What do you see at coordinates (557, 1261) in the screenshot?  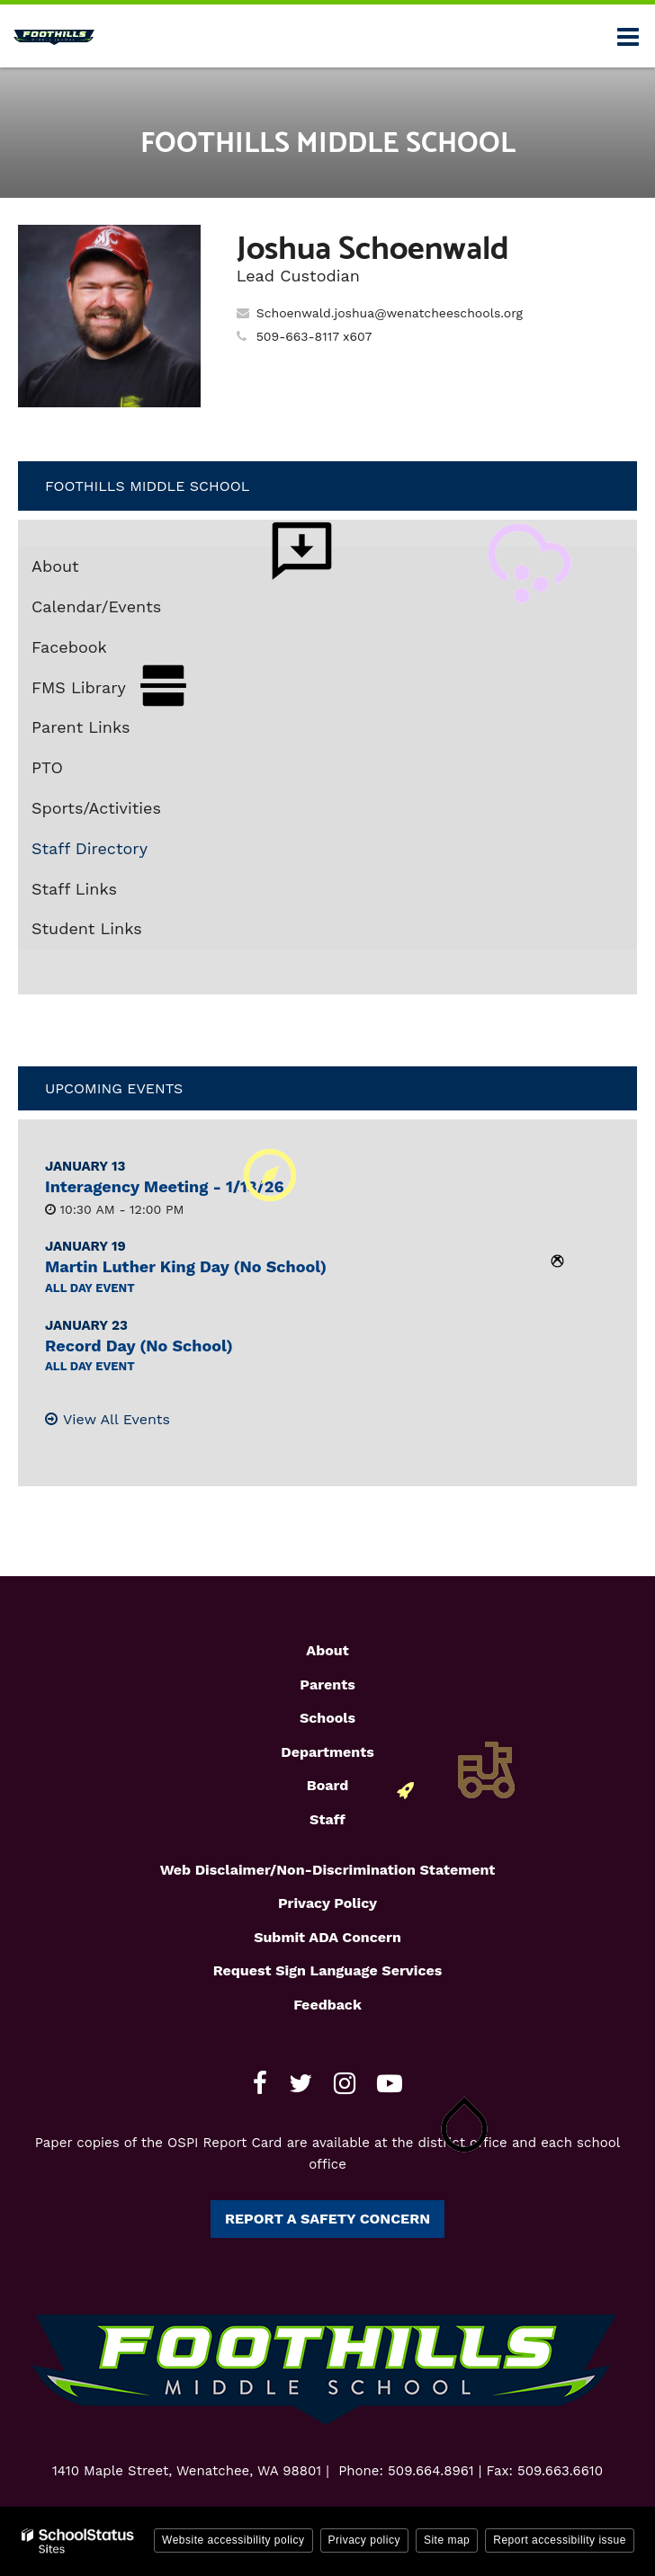 I see `open Xbox app or gaming services` at bounding box center [557, 1261].